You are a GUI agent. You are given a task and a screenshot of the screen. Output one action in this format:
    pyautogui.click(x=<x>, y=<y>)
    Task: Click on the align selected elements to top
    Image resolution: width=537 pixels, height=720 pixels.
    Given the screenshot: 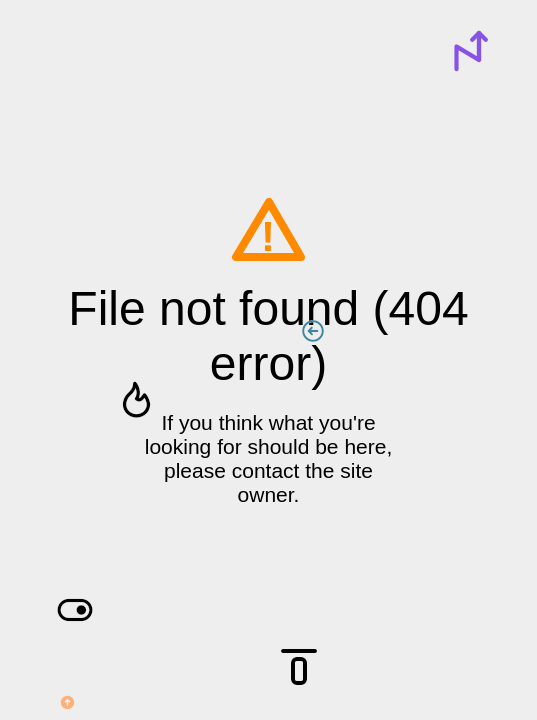 What is the action you would take?
    pyautogui.click(x=299, y=667)
    